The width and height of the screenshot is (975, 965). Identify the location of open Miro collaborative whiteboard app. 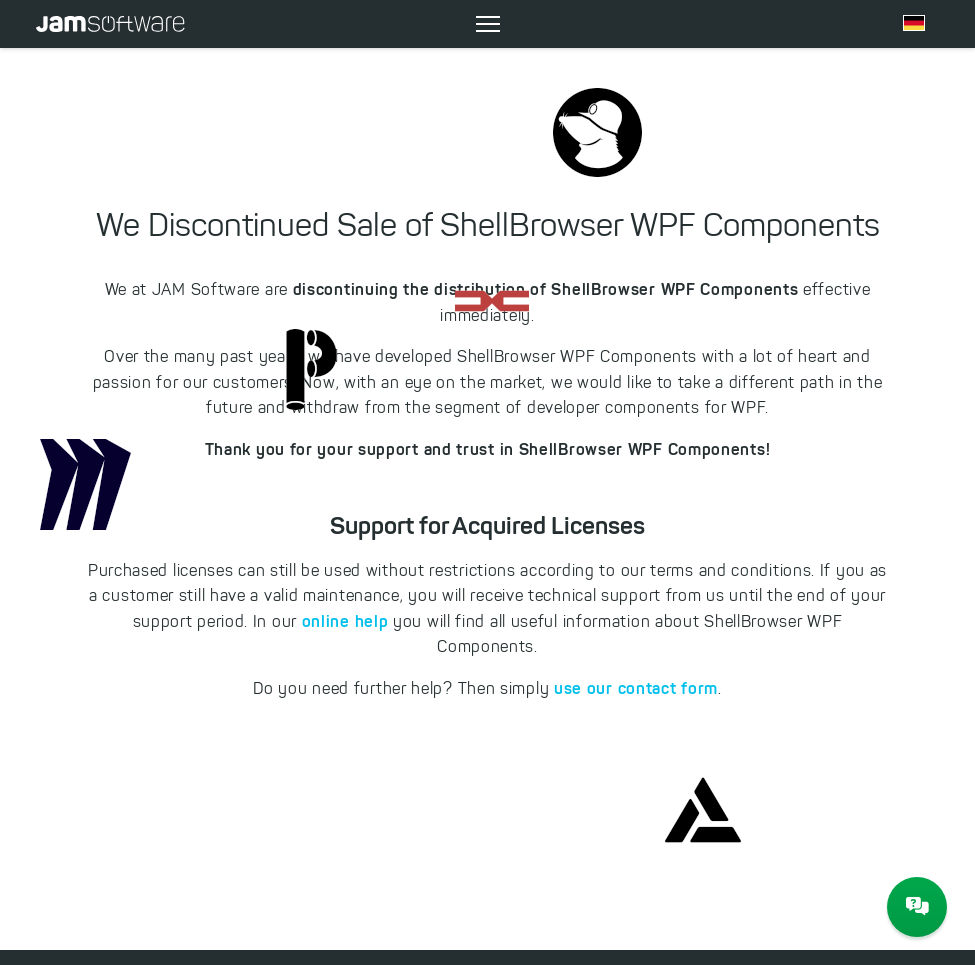
(85, 484).